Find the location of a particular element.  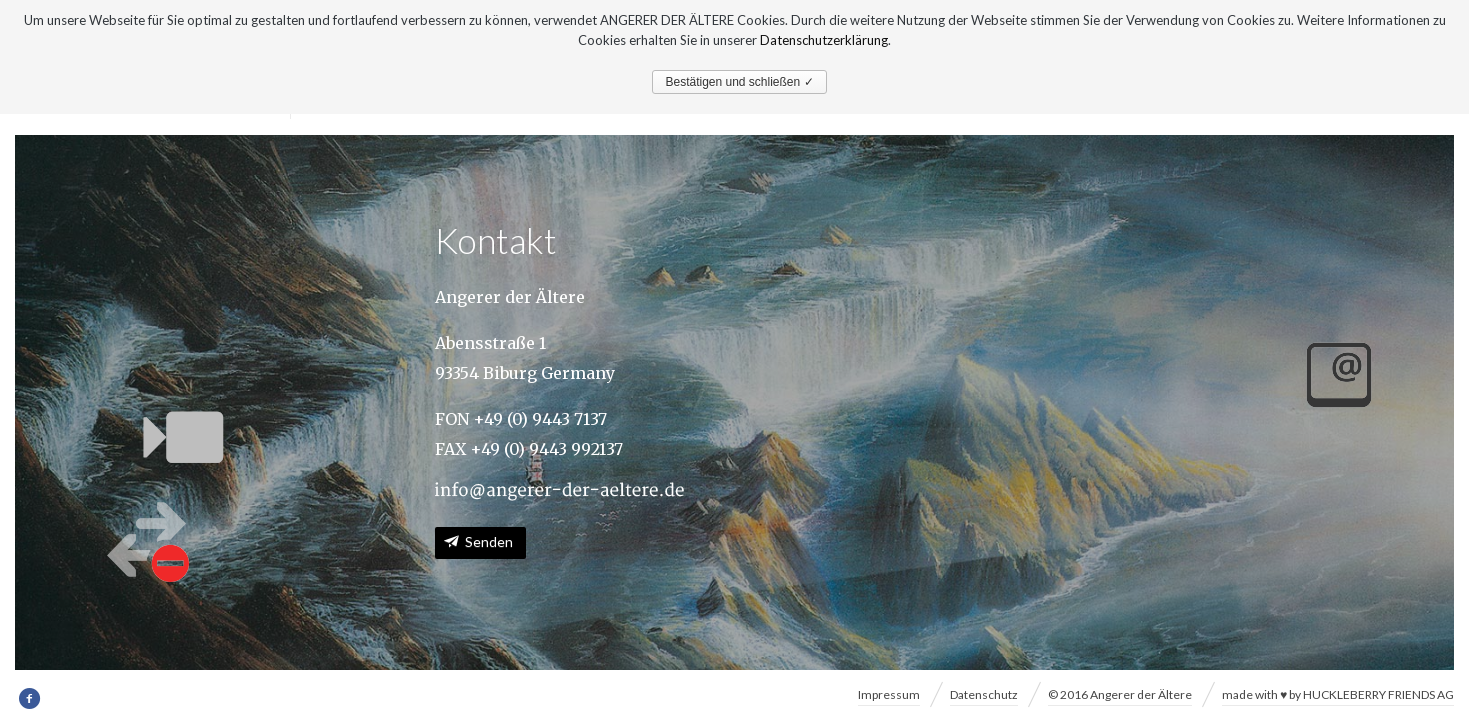

access webcam or video camera settings is located at coordinates (183, 434).